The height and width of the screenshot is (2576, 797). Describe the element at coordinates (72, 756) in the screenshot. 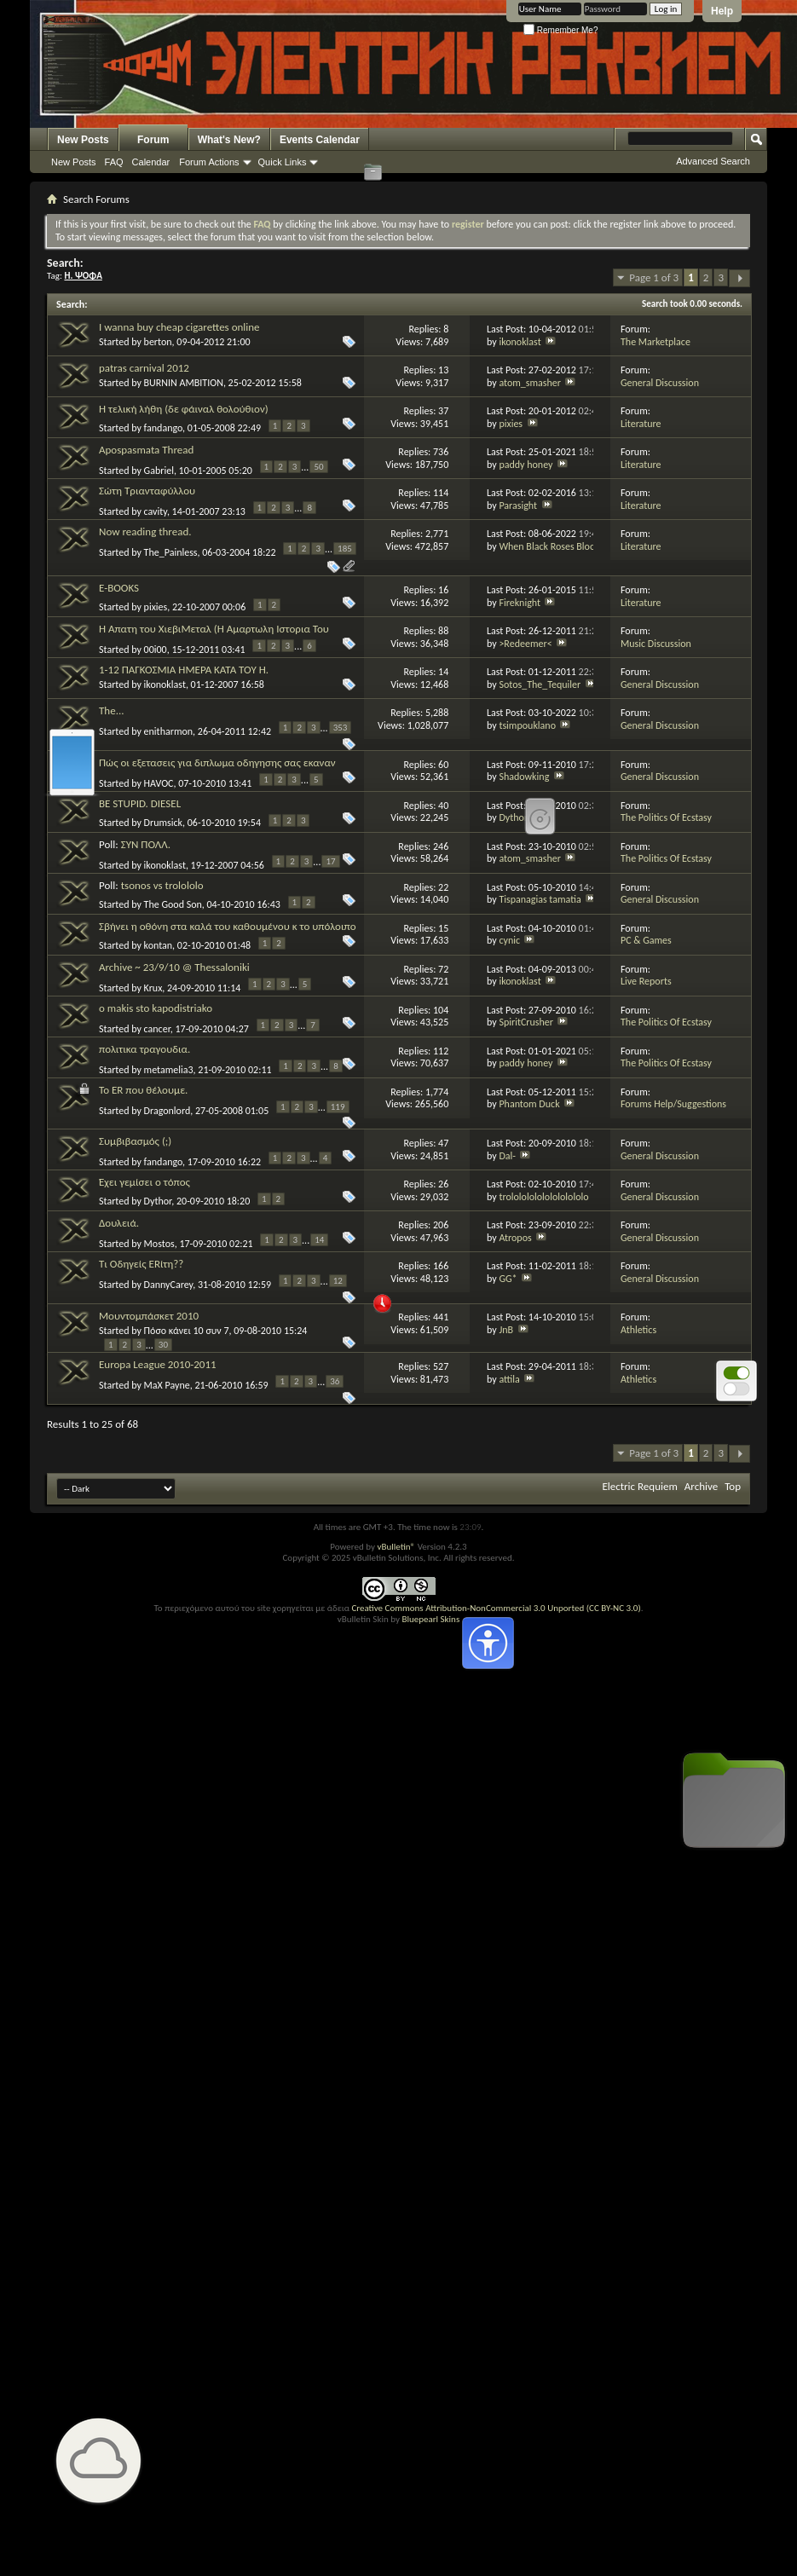

I see `iPad mini 2 device detected` at that location.